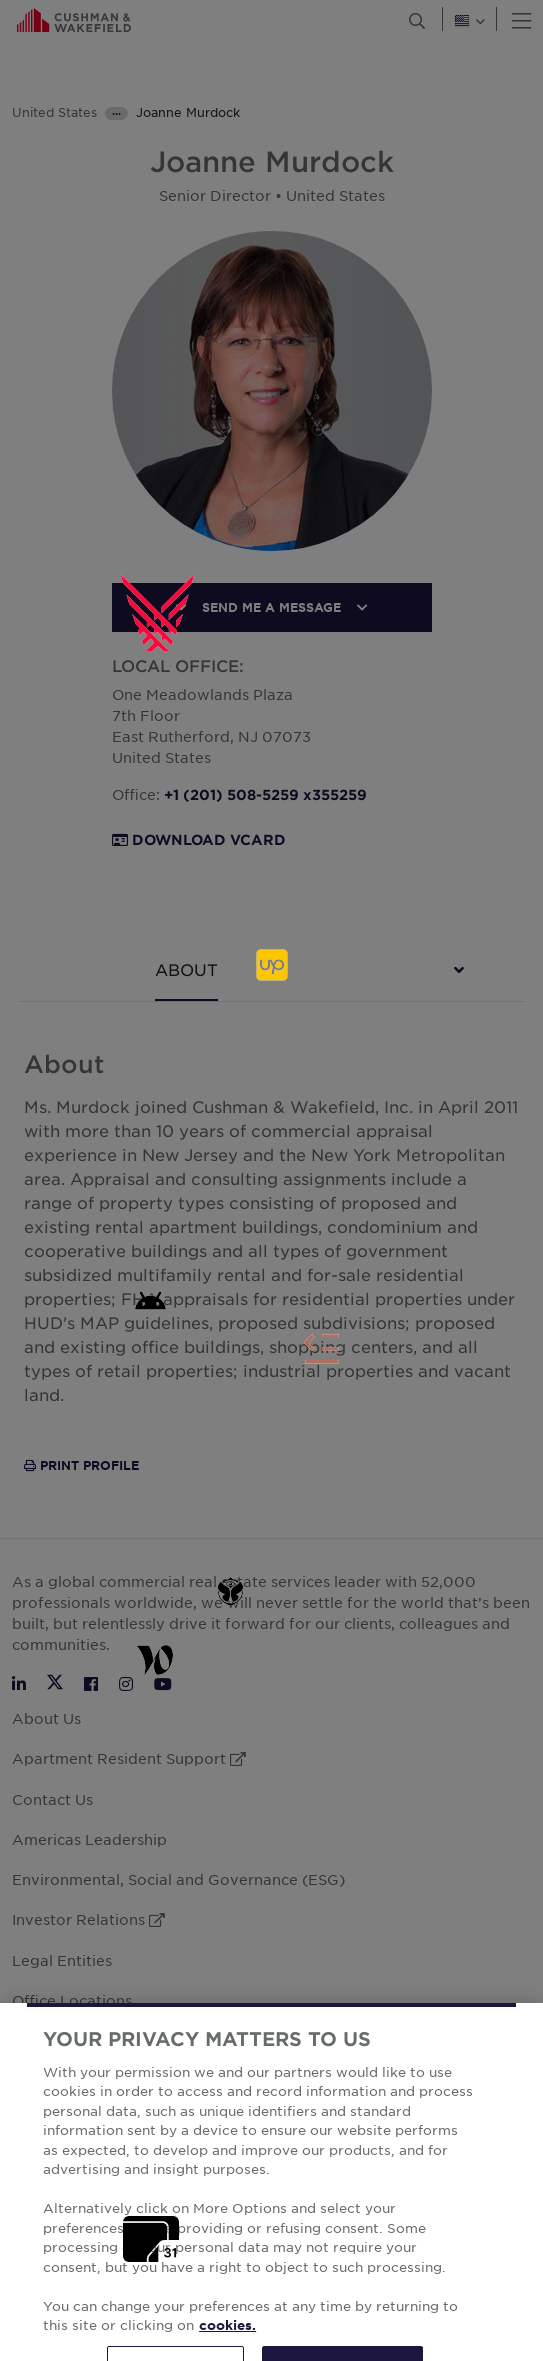 The width and height of the screenshot is (543, 2361). I want to click on open Proton Calendar app, so click(151, 2239).